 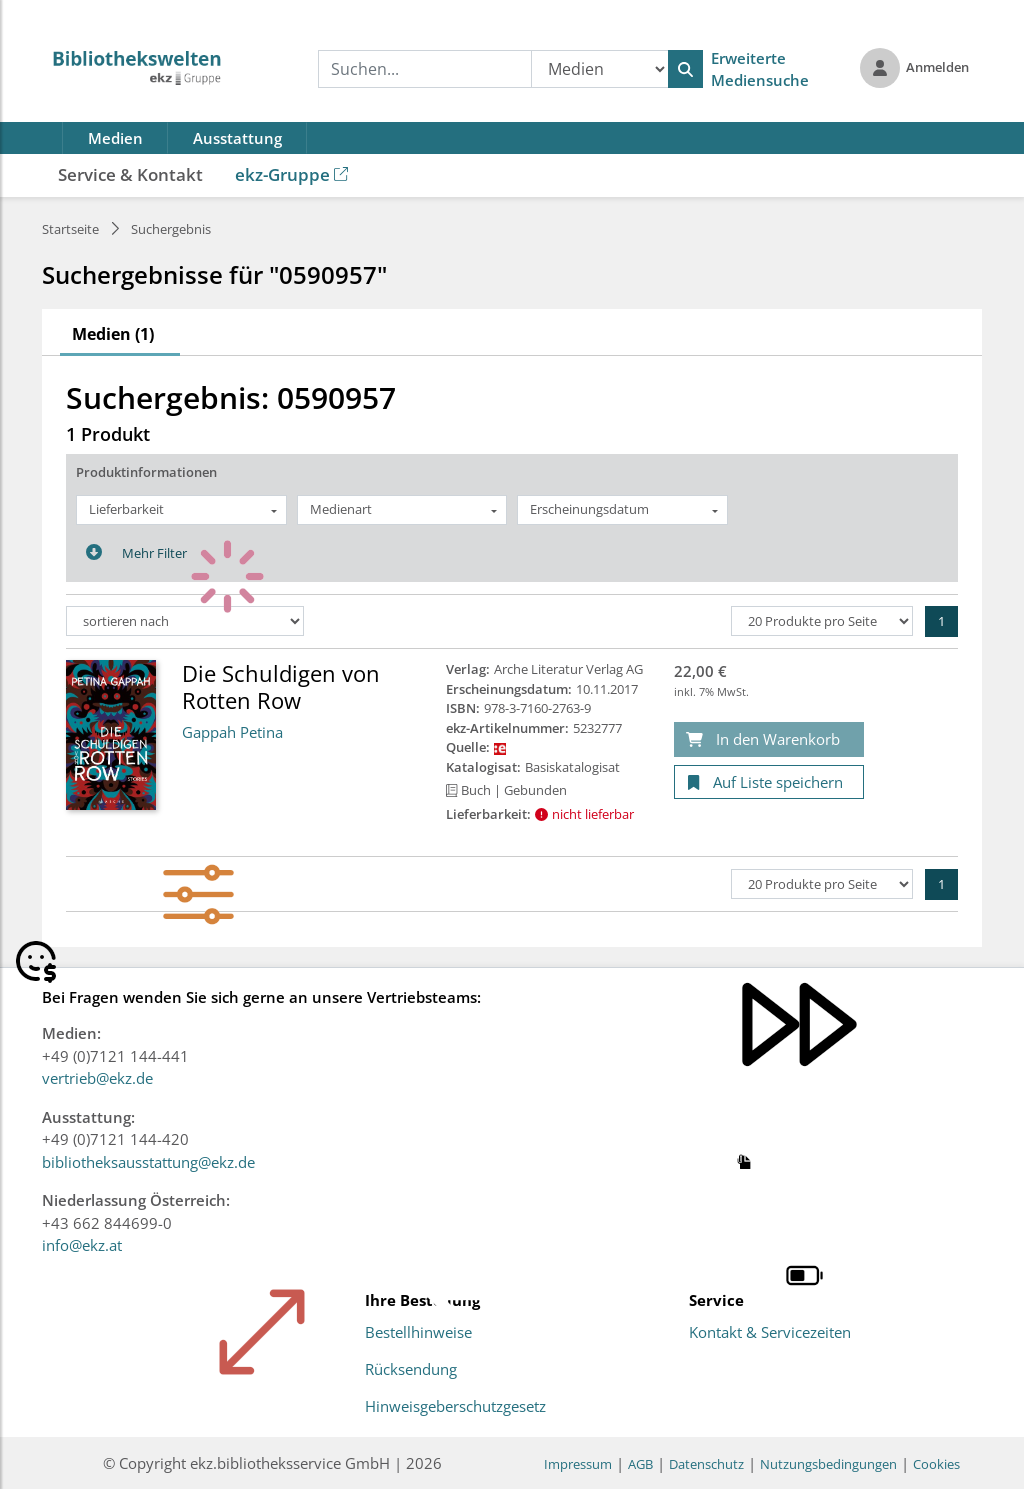 I want to click on skip forward in media playback, so click(x=799, y=1024).